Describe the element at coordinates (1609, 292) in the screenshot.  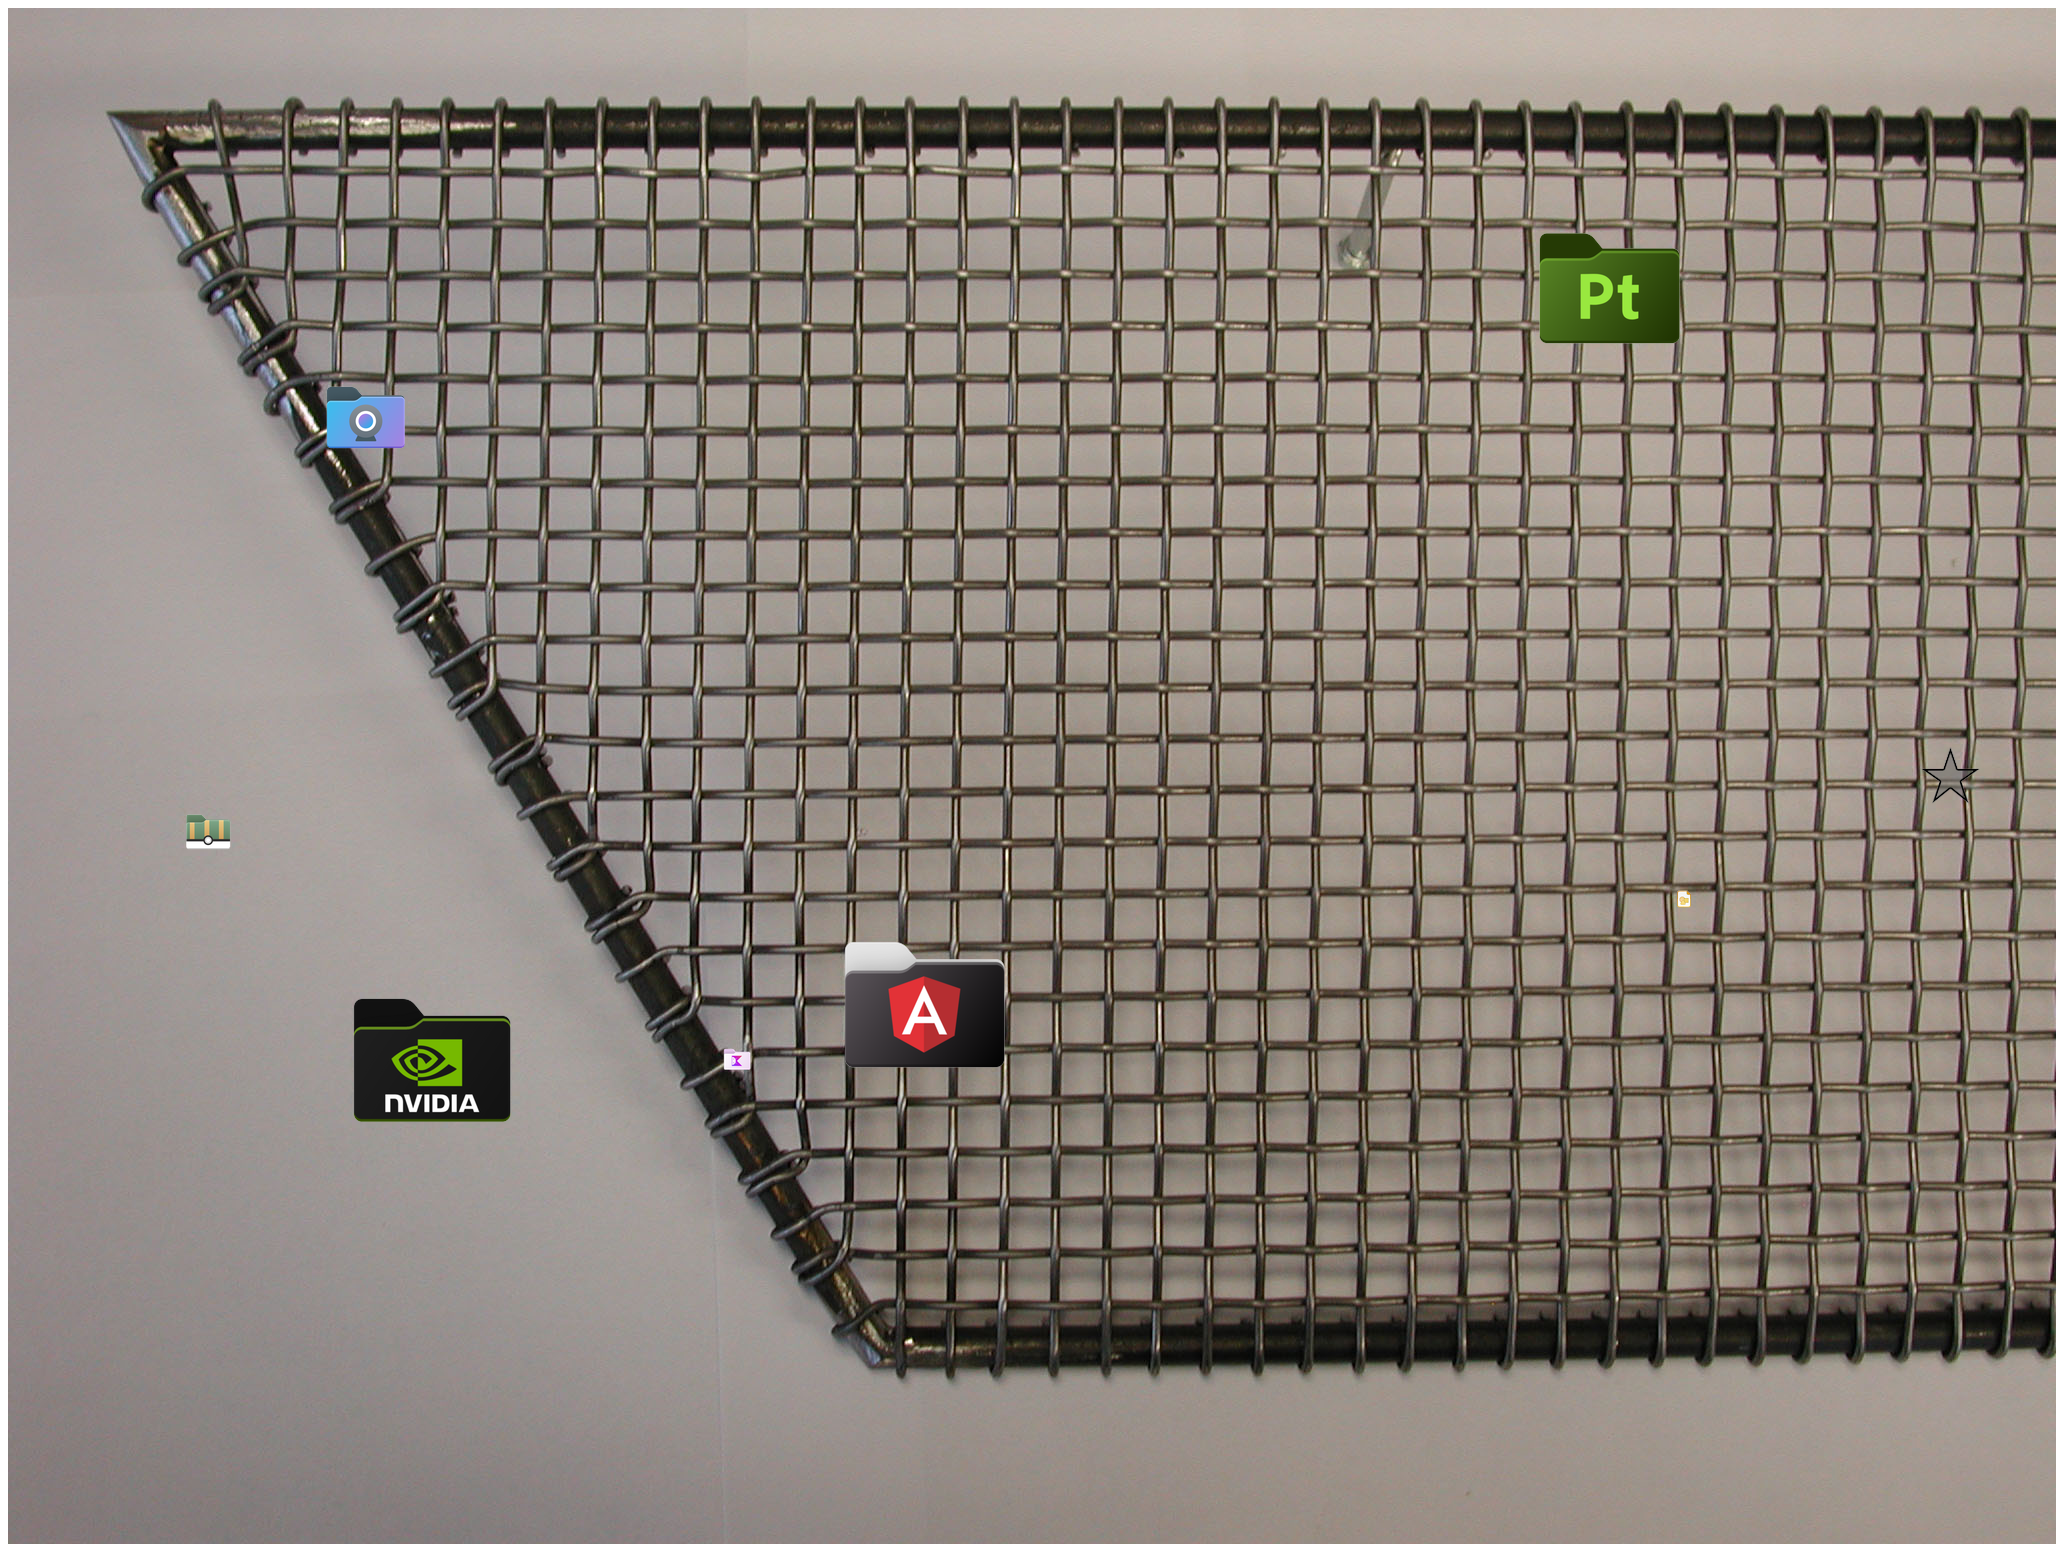
I see `open folder containing Adobe Substance Painter project files` at that location.